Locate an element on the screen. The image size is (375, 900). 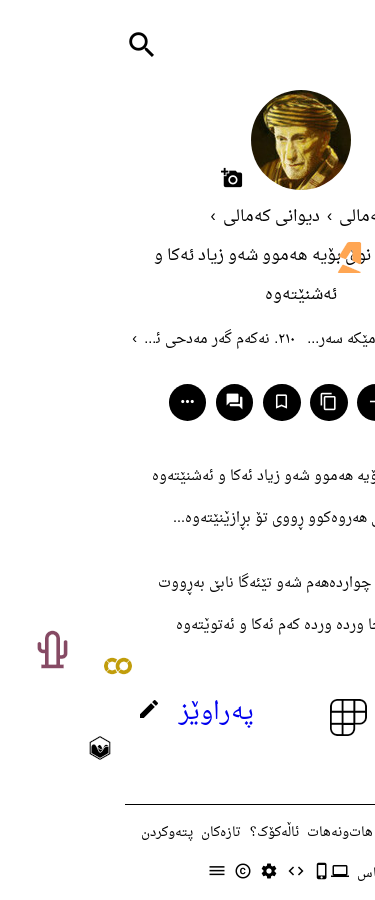
visit gsmarena website for phone specs and reviews is located at coordinates (349, 257).